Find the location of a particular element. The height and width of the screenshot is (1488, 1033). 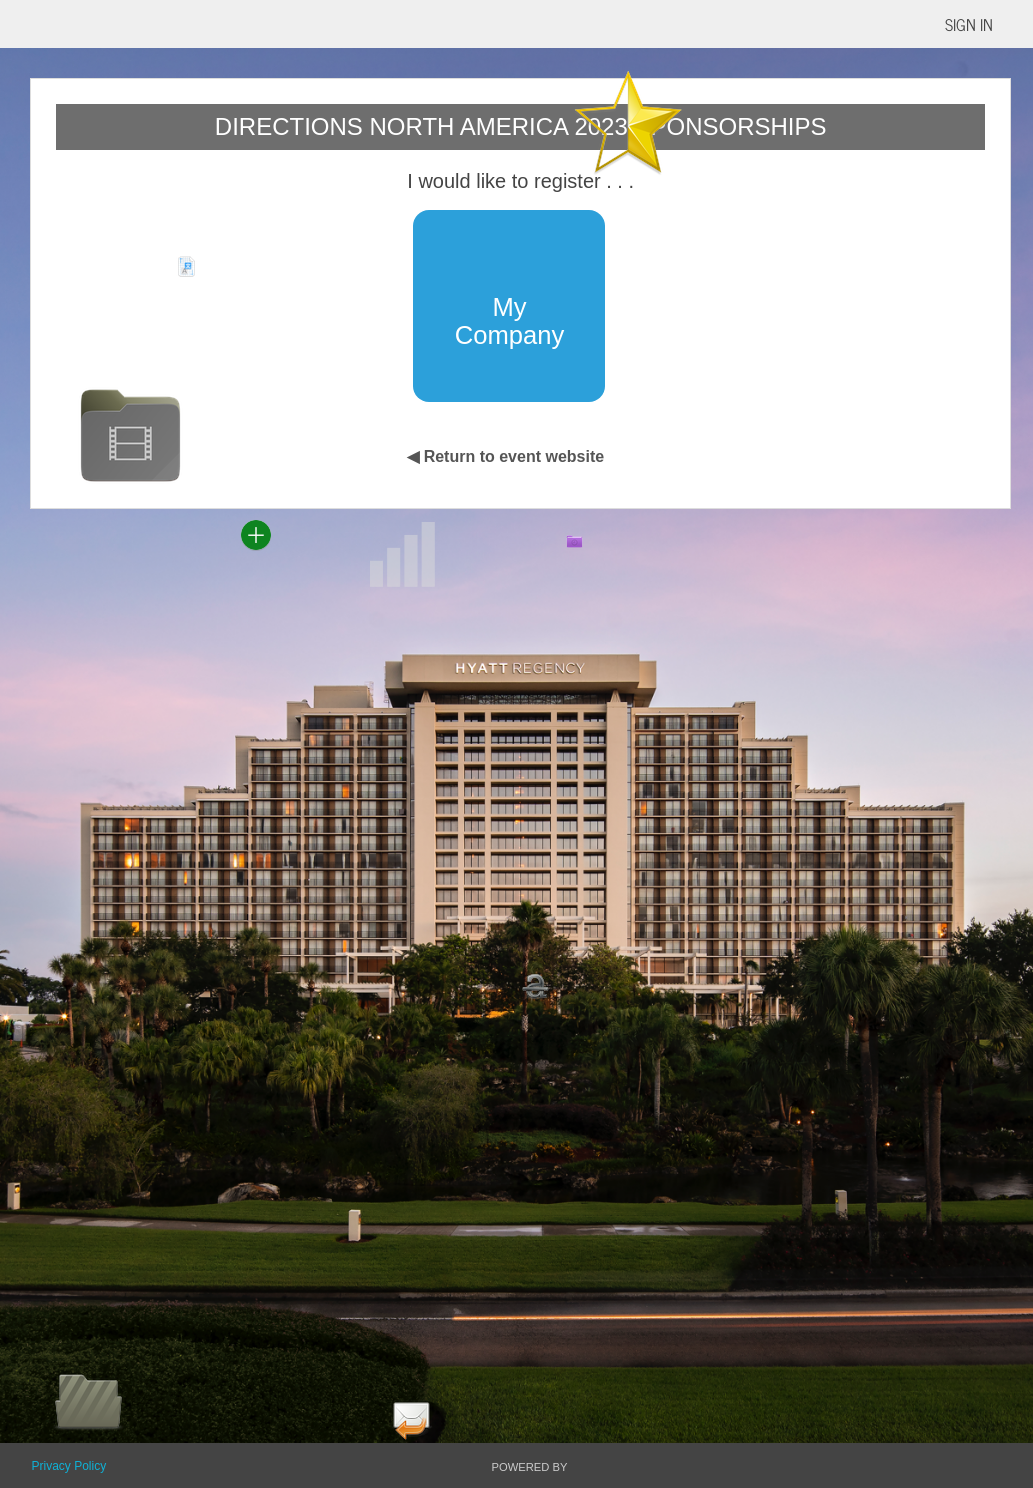

apply strikethrough formatting to selected text is located at coordinates (536, 986).